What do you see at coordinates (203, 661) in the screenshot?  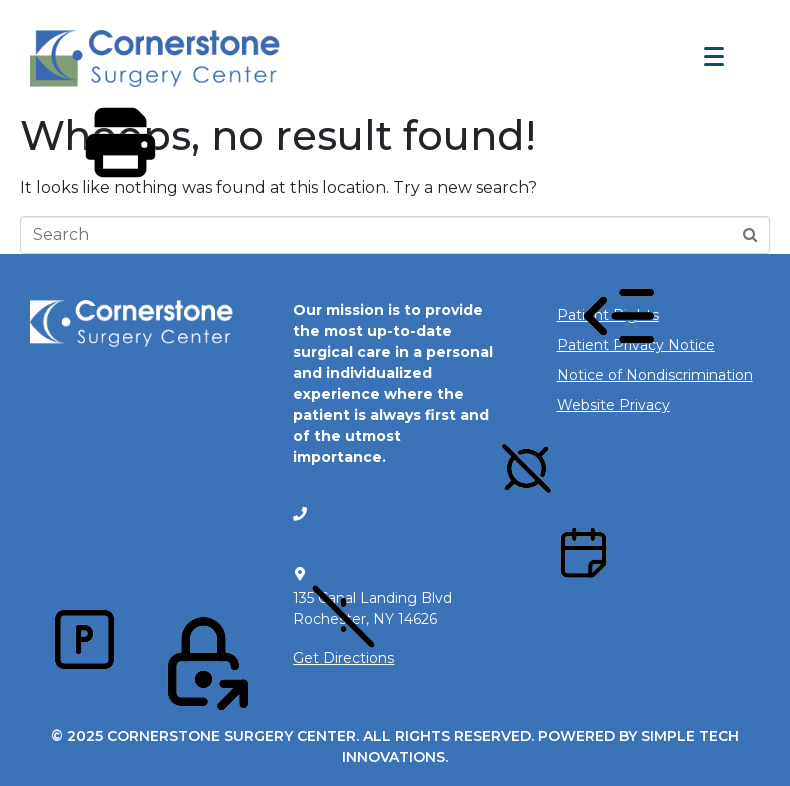 I see `share secure content with others` at bounding box center [203, 661].